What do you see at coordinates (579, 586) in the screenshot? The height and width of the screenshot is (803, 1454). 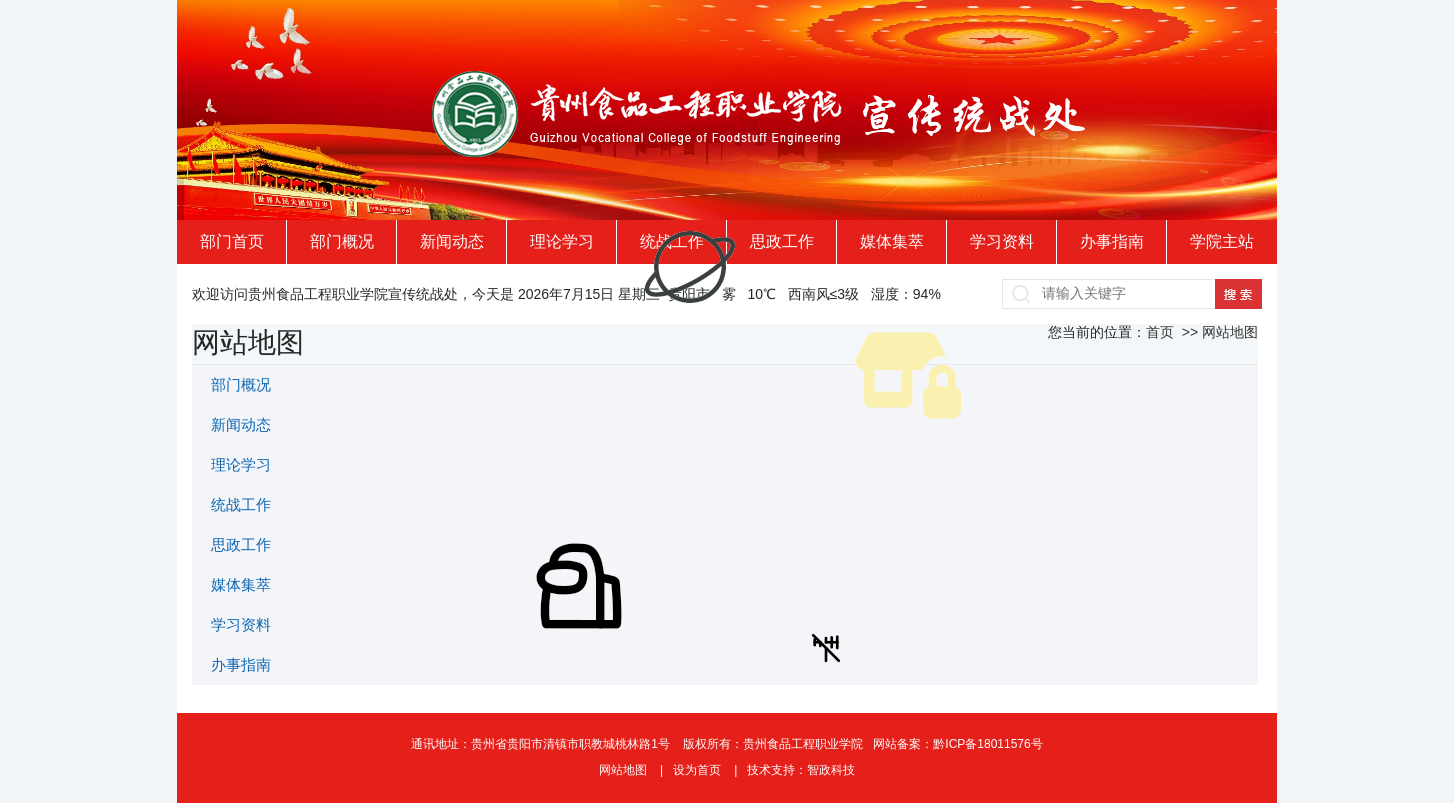 I see `among us game logo` at bounding box center [579, 586].